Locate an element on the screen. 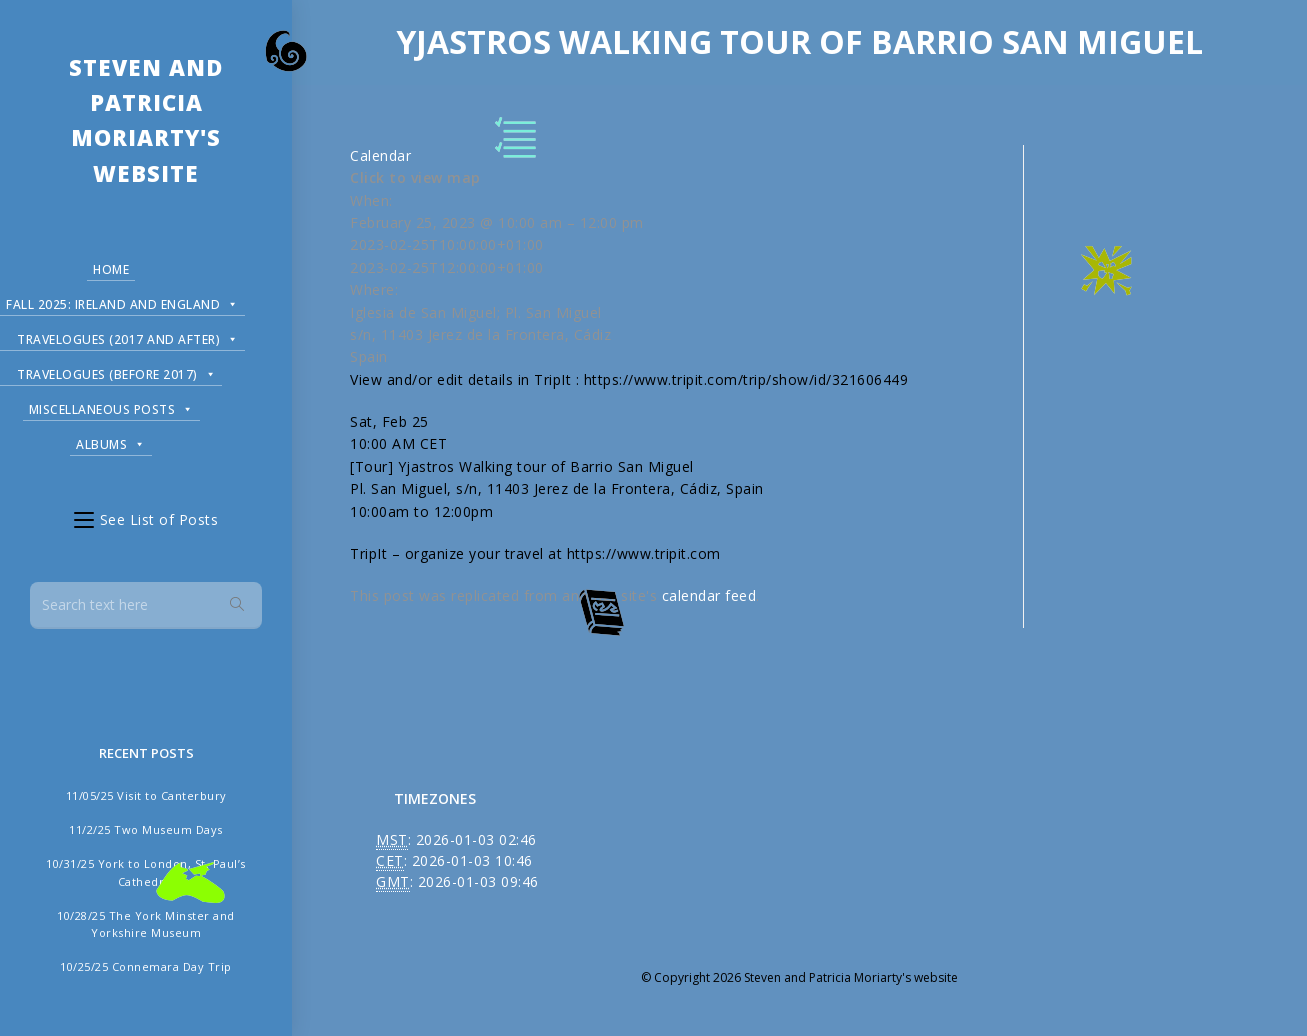 This screenshot has height=1036, width=1307. indicates weather conditions in a game interface is located at coordinates (286, 51).